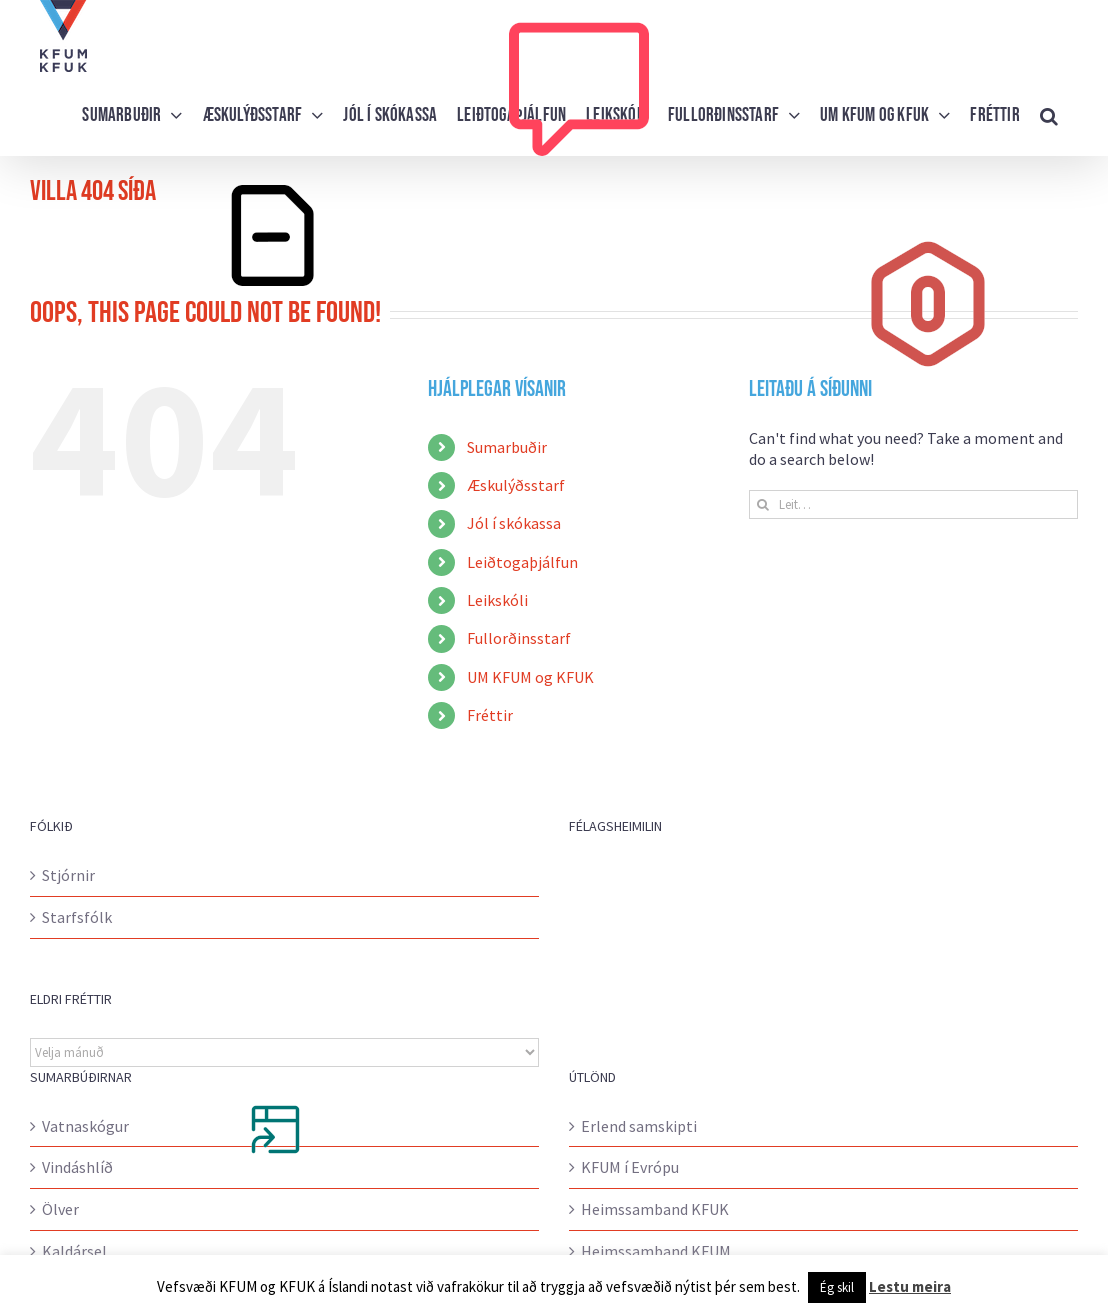 The height and width of the screenshot is (1315, 1108). I want to click on leave a comment, so click(579, 86).